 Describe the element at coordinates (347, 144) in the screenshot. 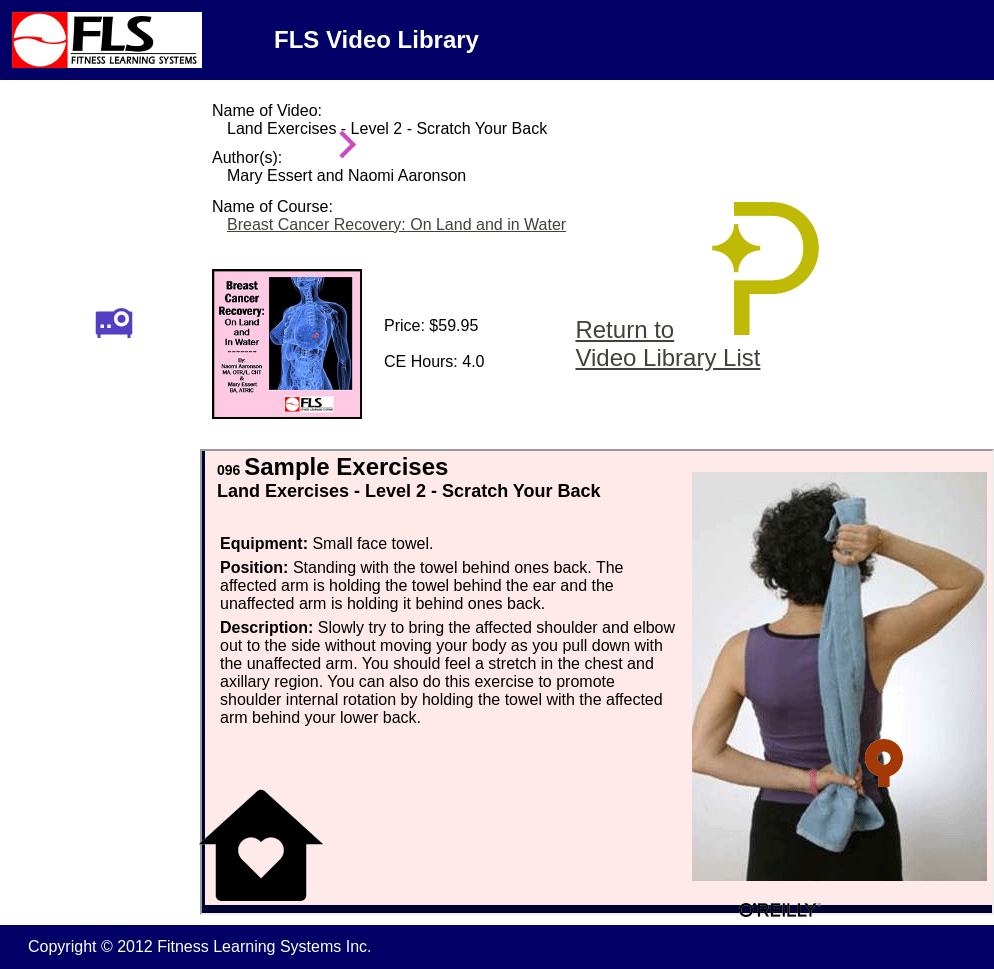

I see `navigate to the next item or screen` at that location.